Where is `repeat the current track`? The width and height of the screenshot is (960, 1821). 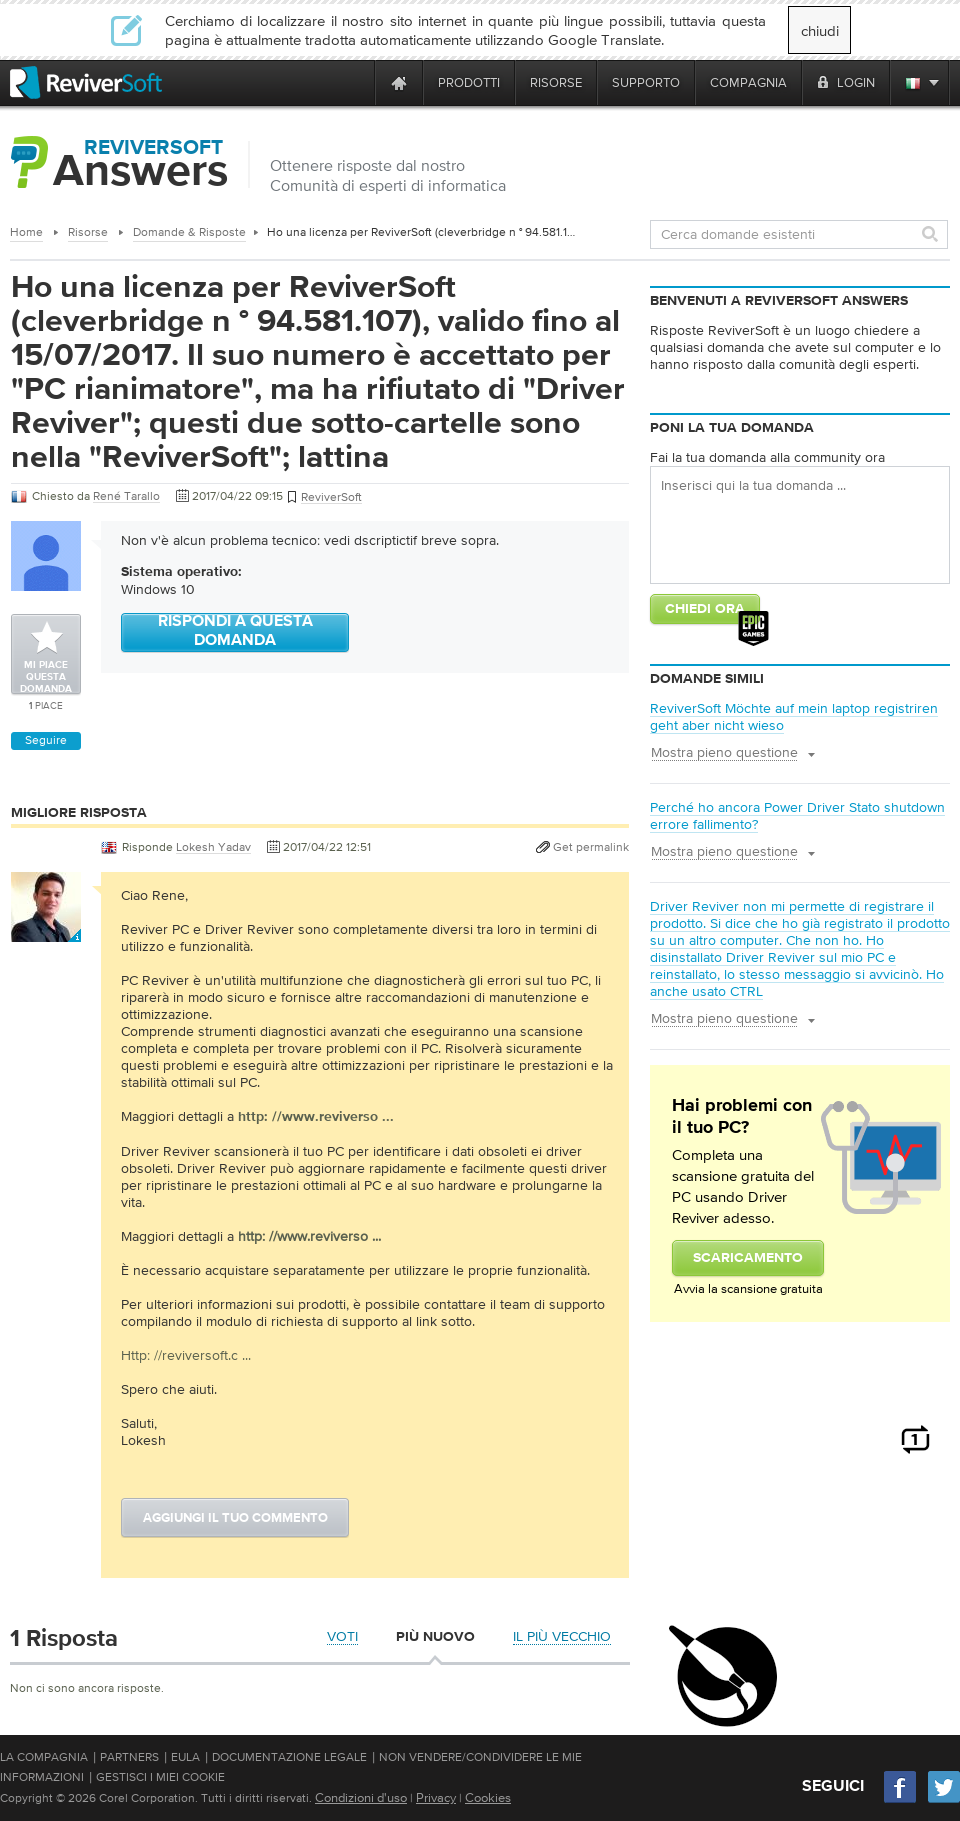
repeat the current track is located at coordinates (915, 1439).